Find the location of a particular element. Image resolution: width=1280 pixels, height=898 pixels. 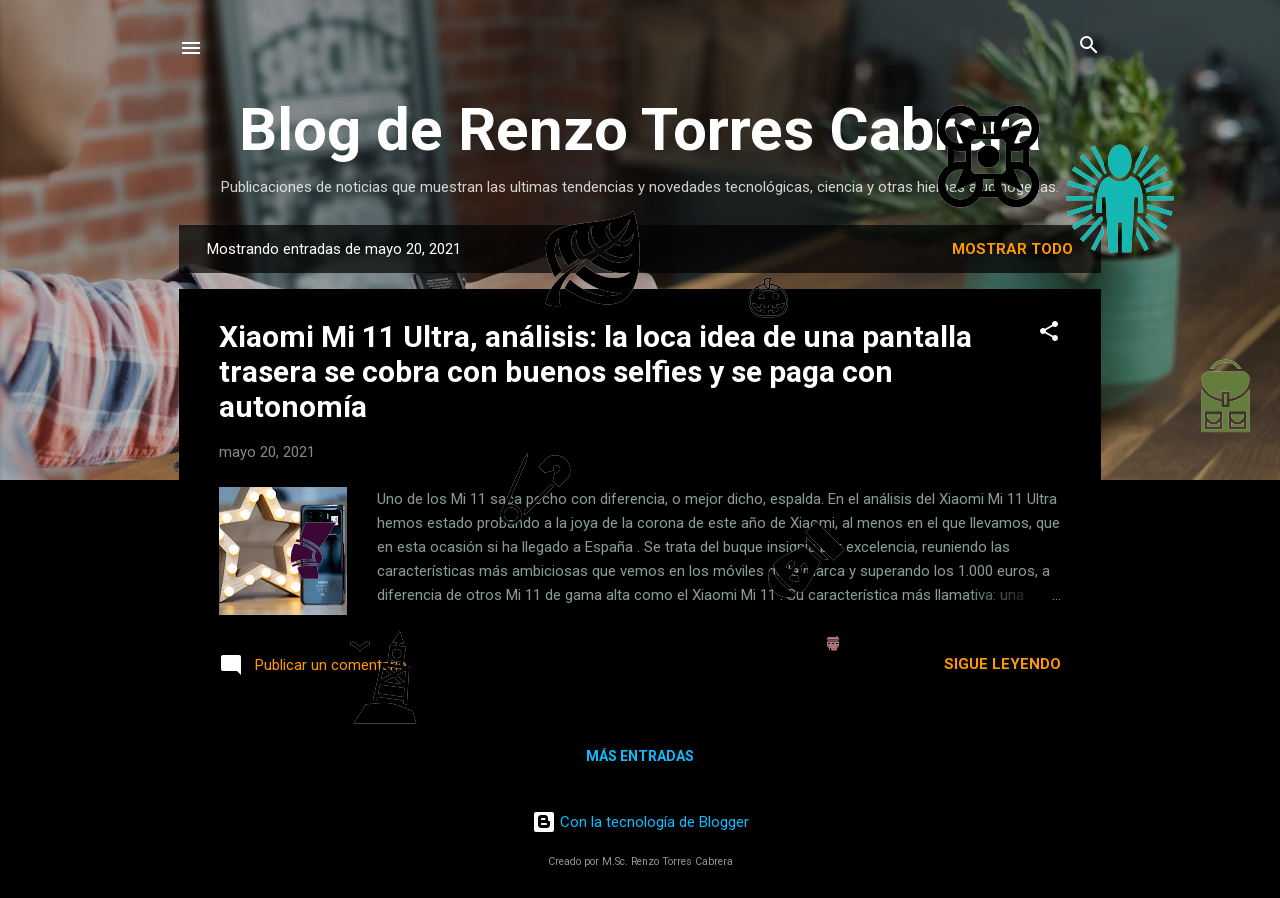

launch drone or quadcopter controls is located at coordinates (988, 156).